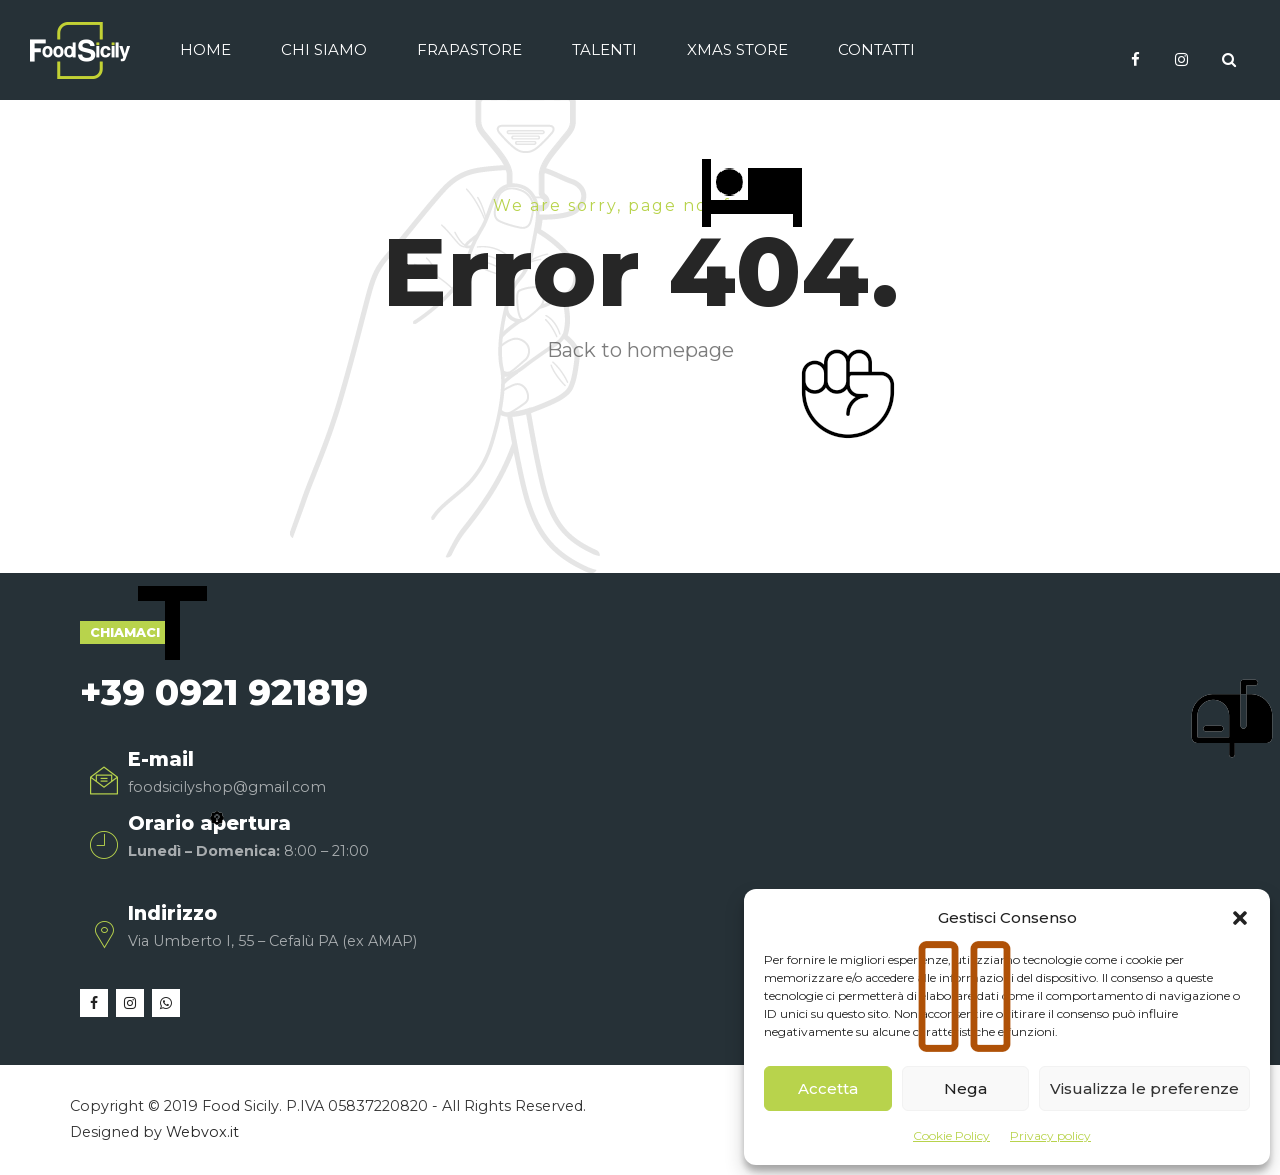 The width and height of the screenshot is (1280, 1175). What do you see at coordinates (1232, 720) in the screenshot?
I see `access your mailbox or inbox` at bounding box center [1232, 720].